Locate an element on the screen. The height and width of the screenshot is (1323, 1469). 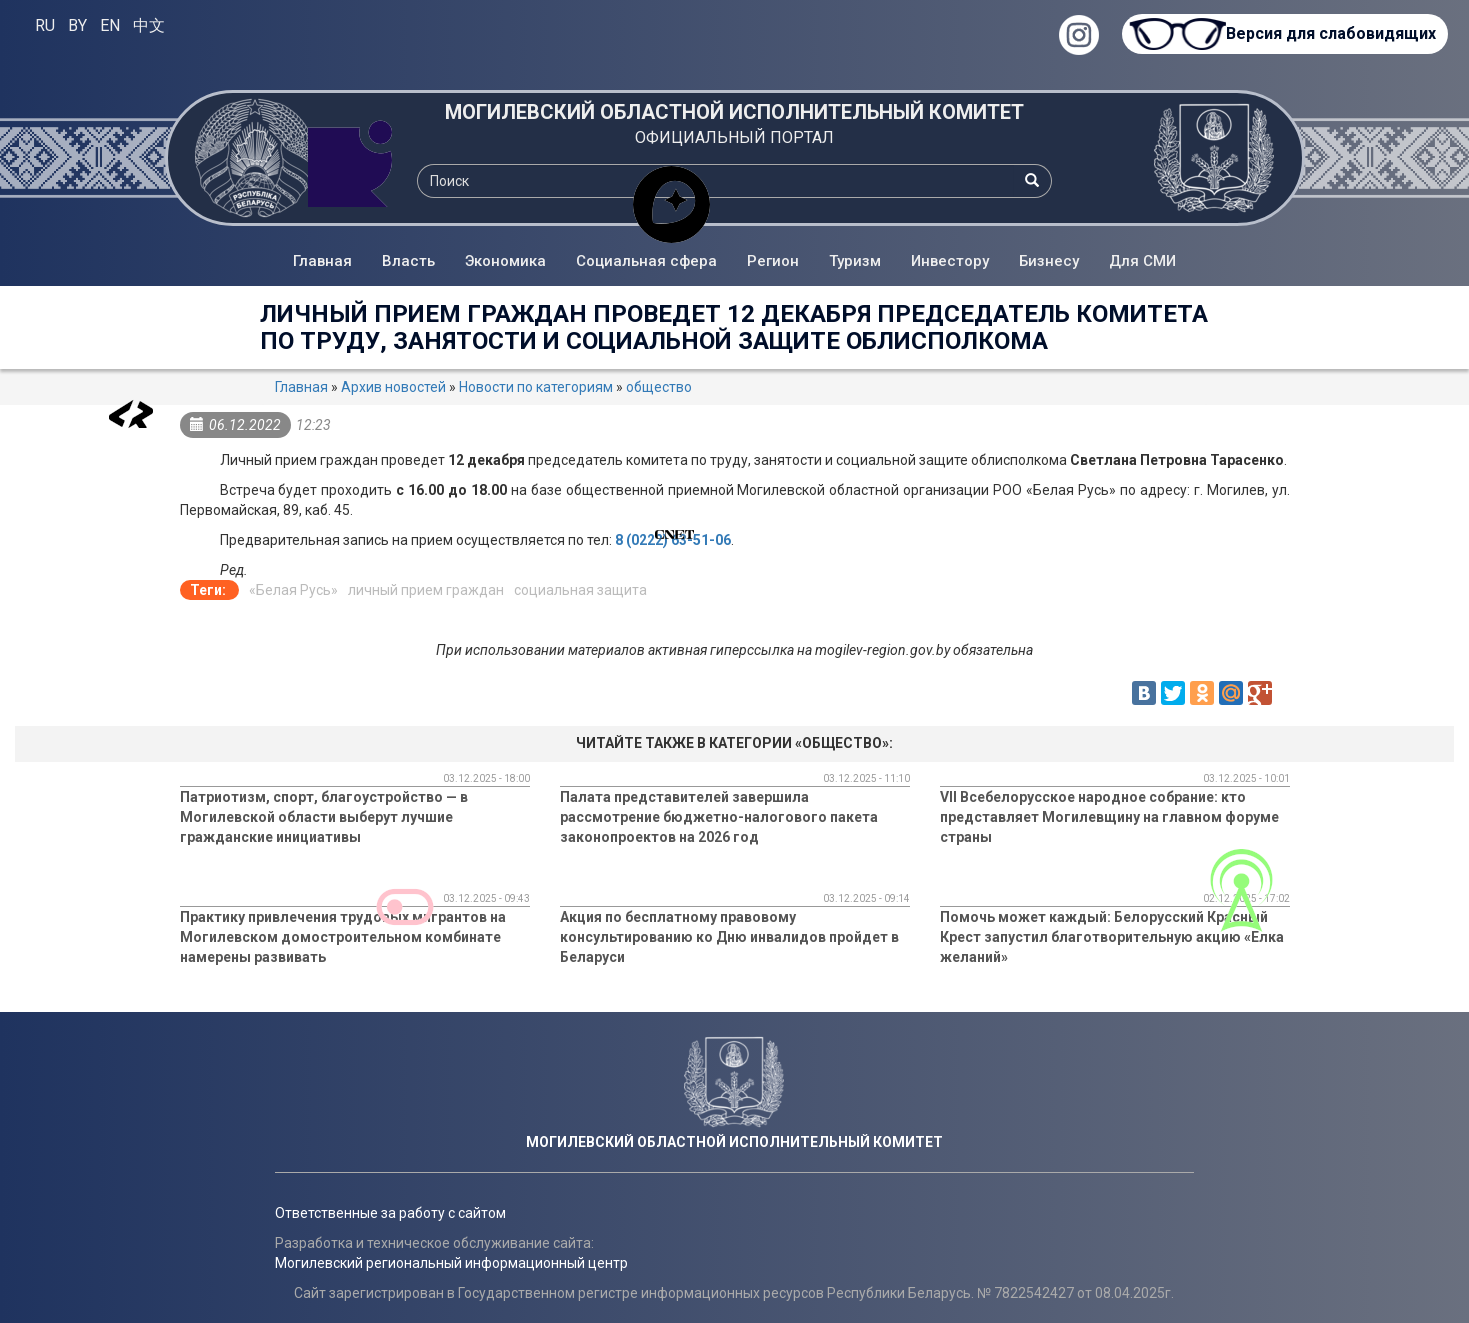
toggle a setting on or off is located at coordinates (405, 907).